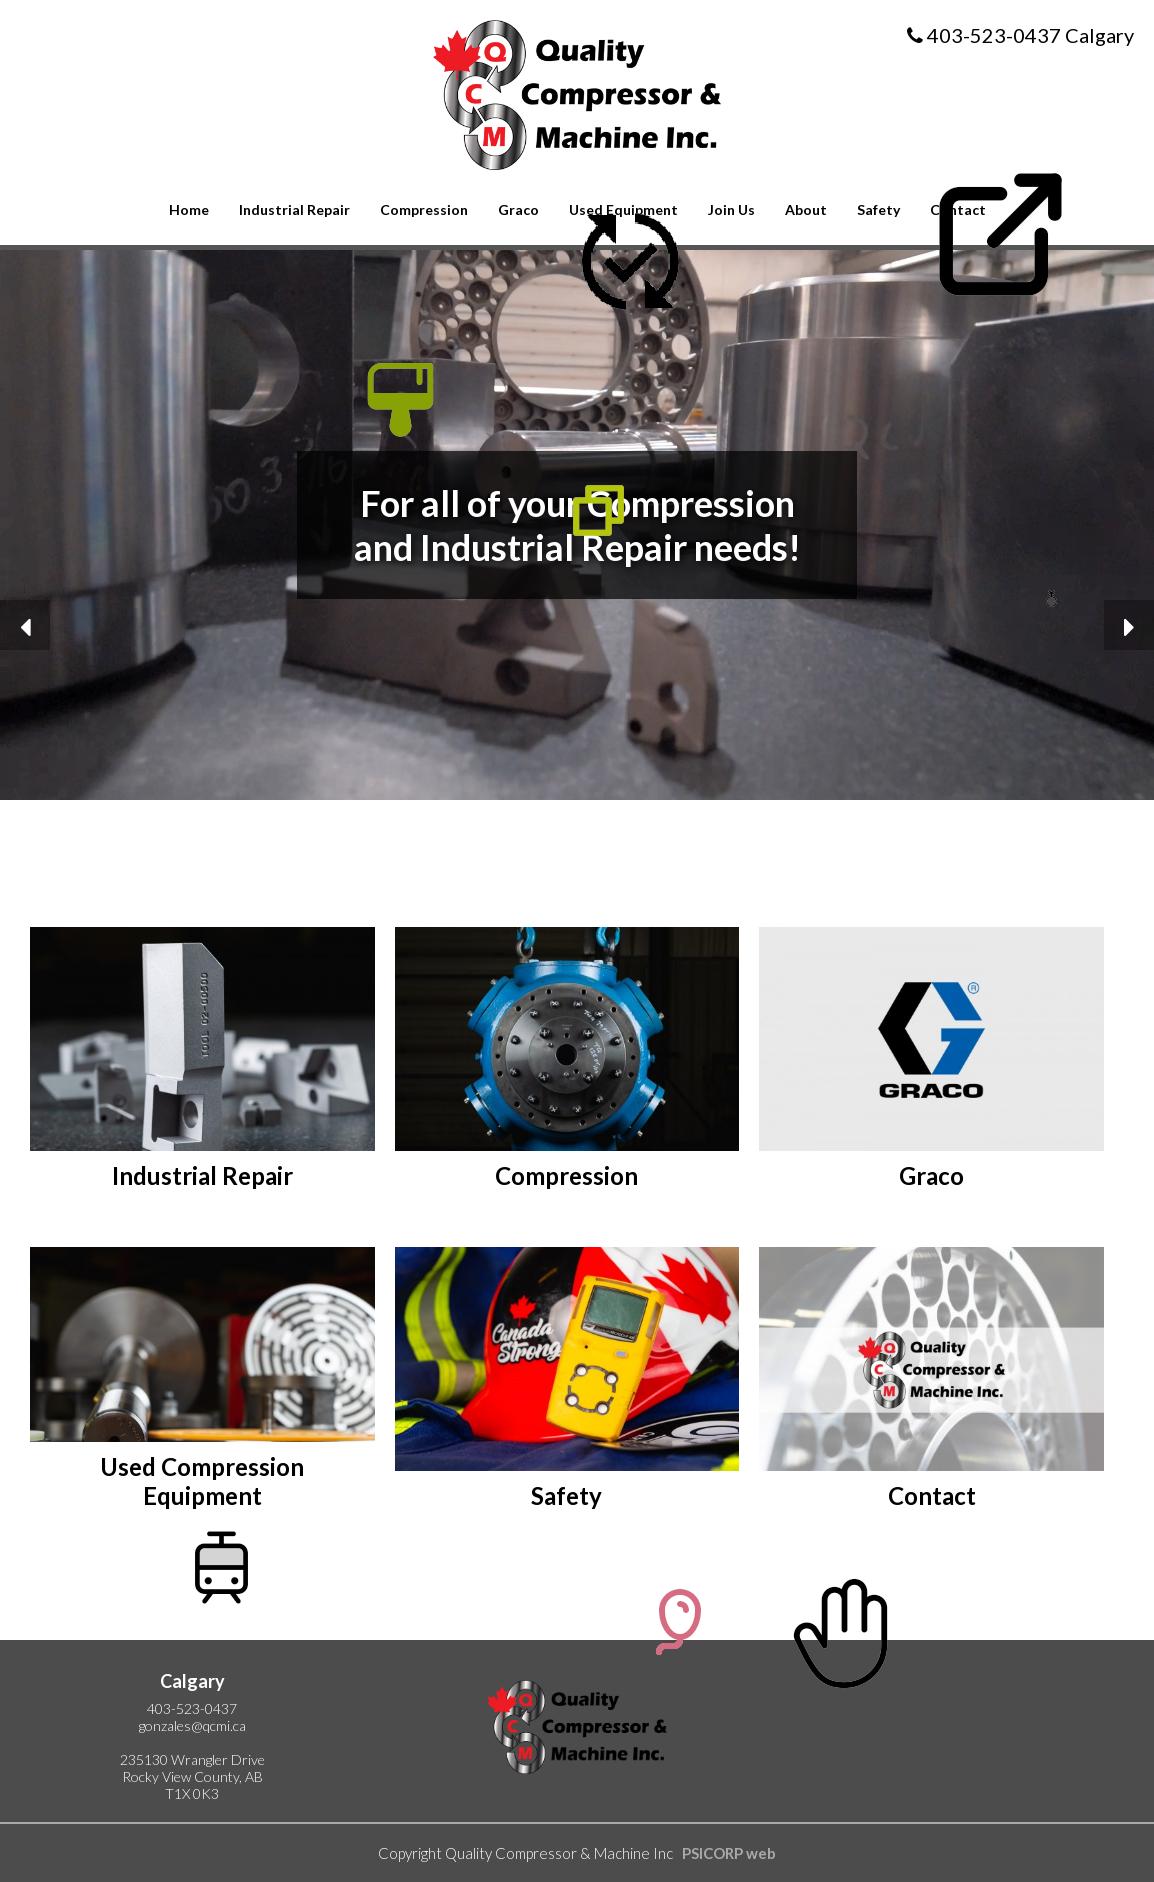 The width and height of the screenshot is (1154, 1882). What do you see at coordinates (680, 1622) in the screenshot?
I see `indicates a celebration or birthday event` at bounding box center [680, 1622].